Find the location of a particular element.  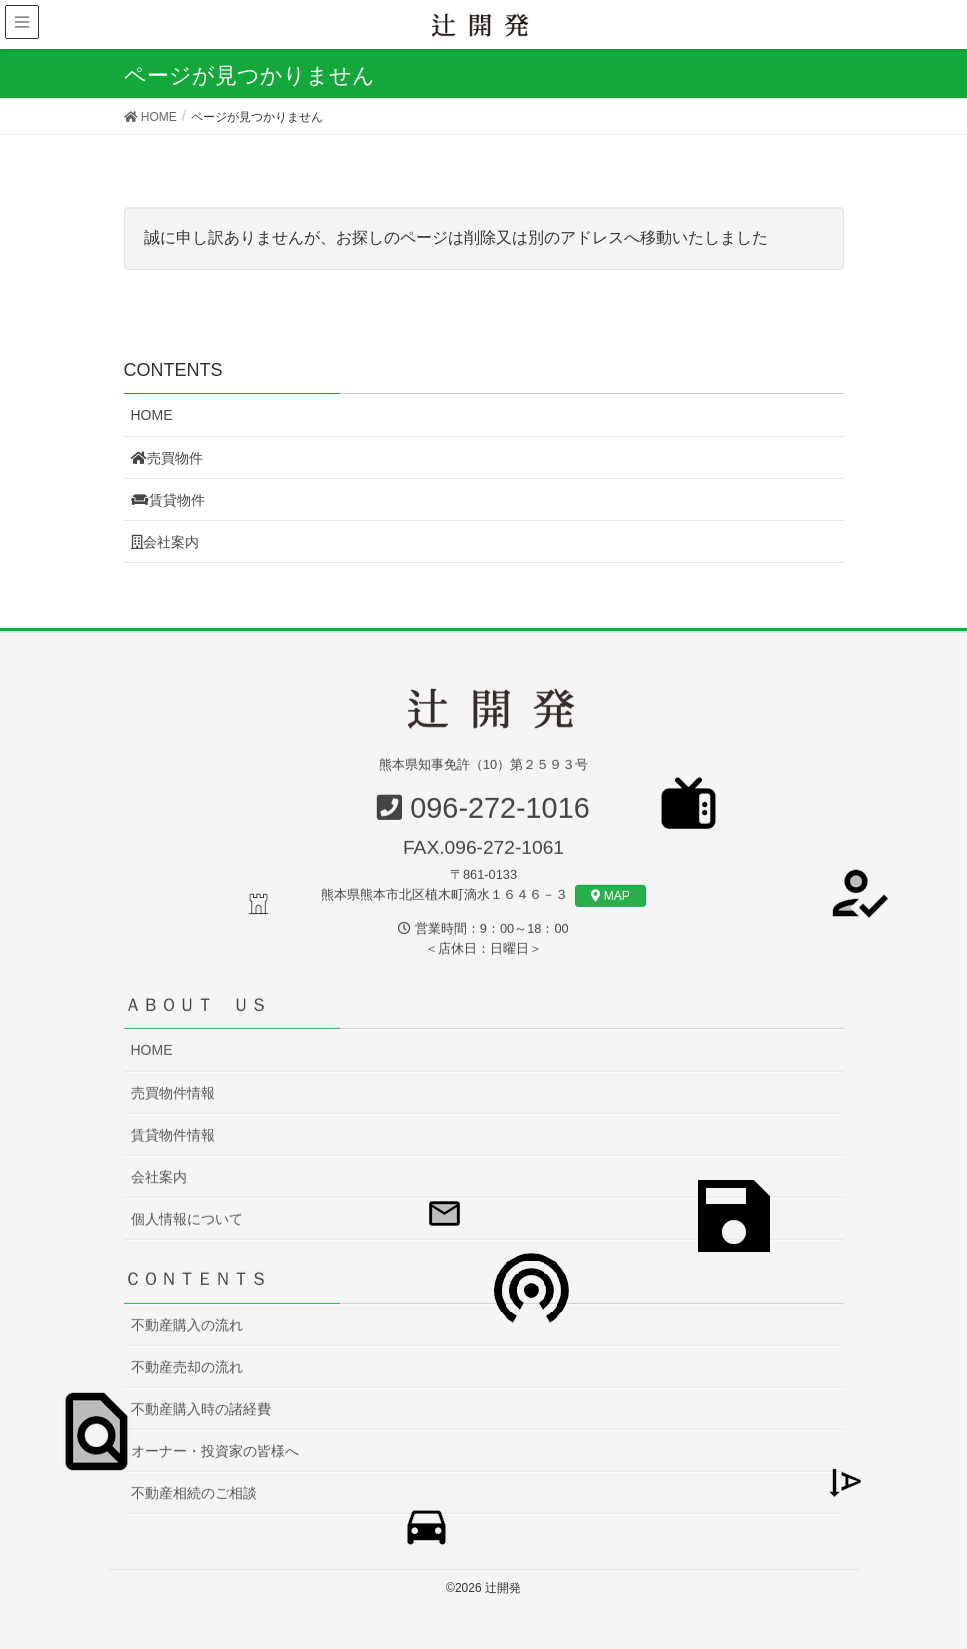

search within the current document is located at coordinates (96, 1431).